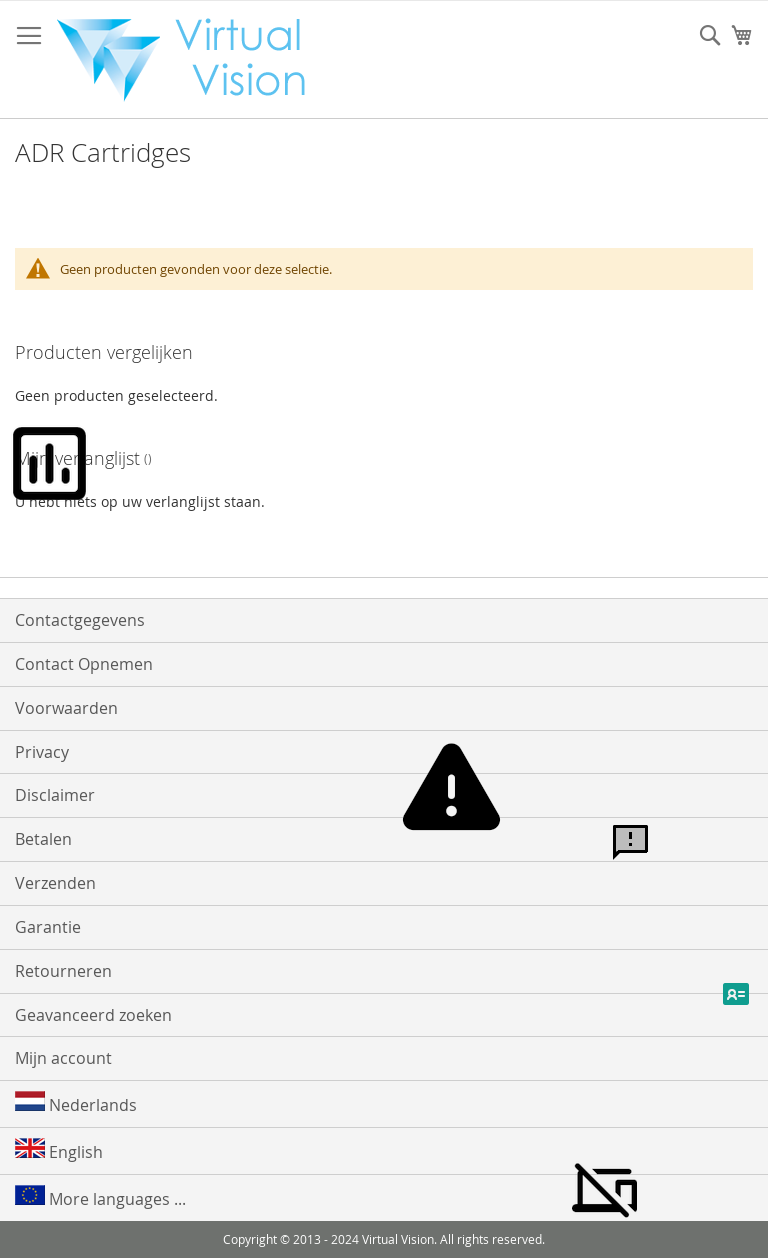  I want to click on indicates a warning or caution state, so click(451, 788).